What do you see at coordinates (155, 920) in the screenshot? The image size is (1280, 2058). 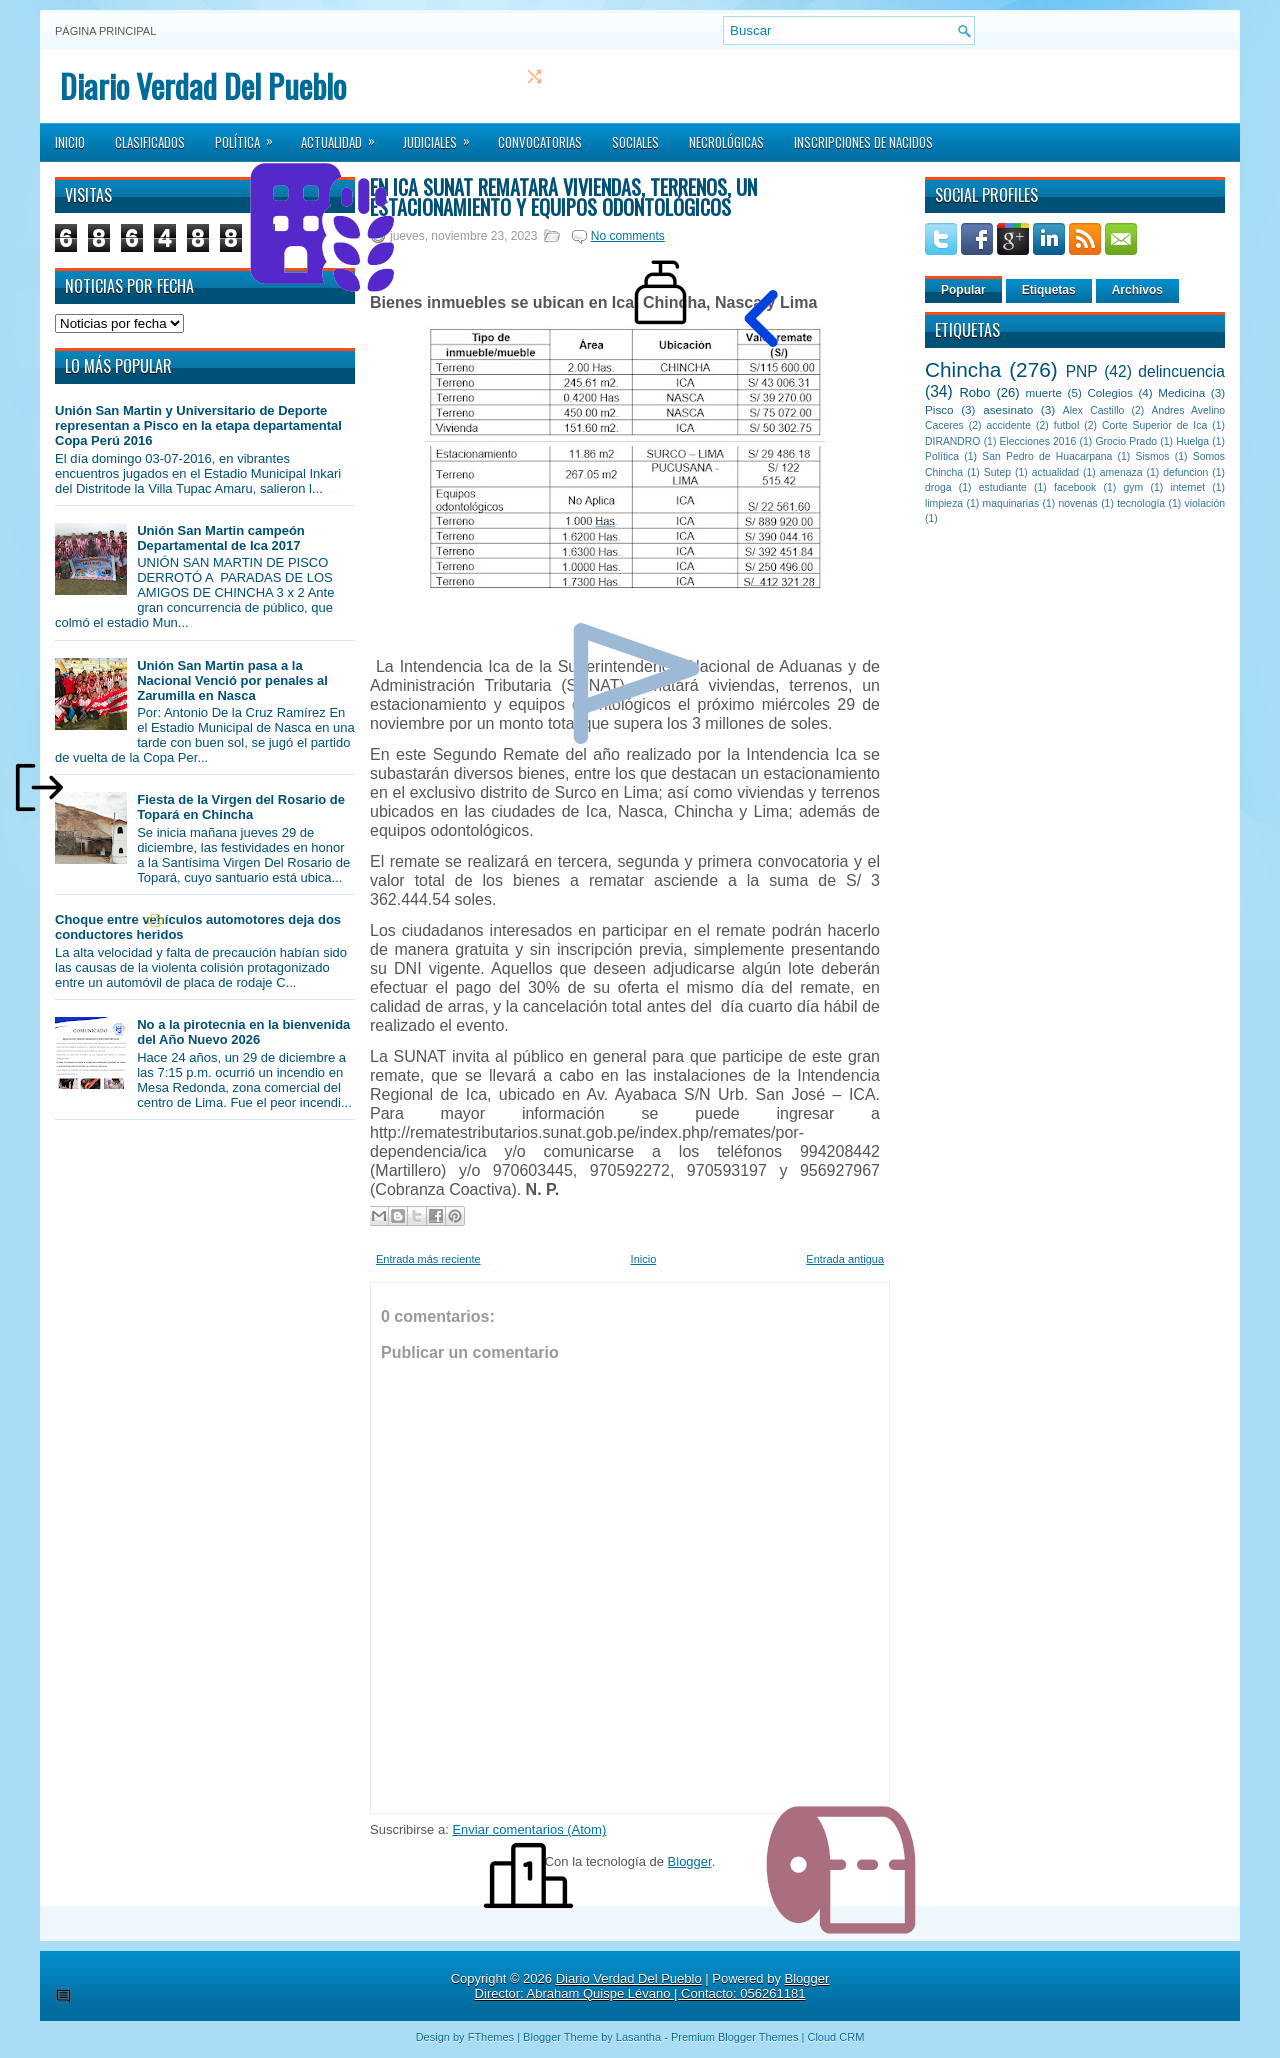 I see `print current document or page` at bounding box center [155, 920].